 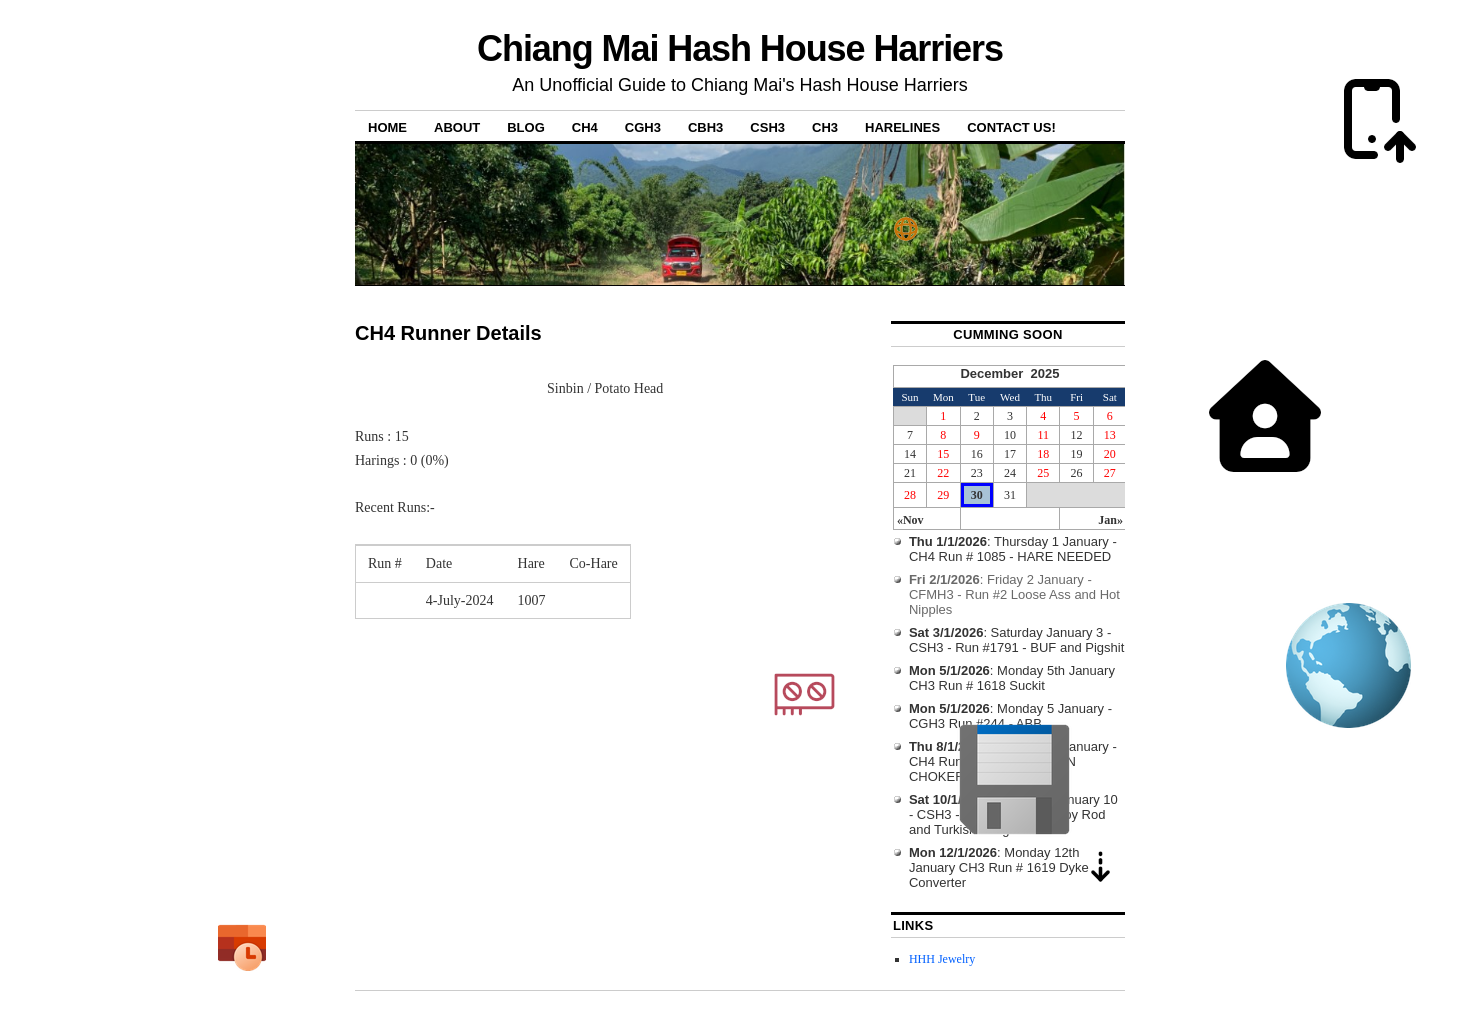 I want to click on download in progress, so click(x=1100, y=866).